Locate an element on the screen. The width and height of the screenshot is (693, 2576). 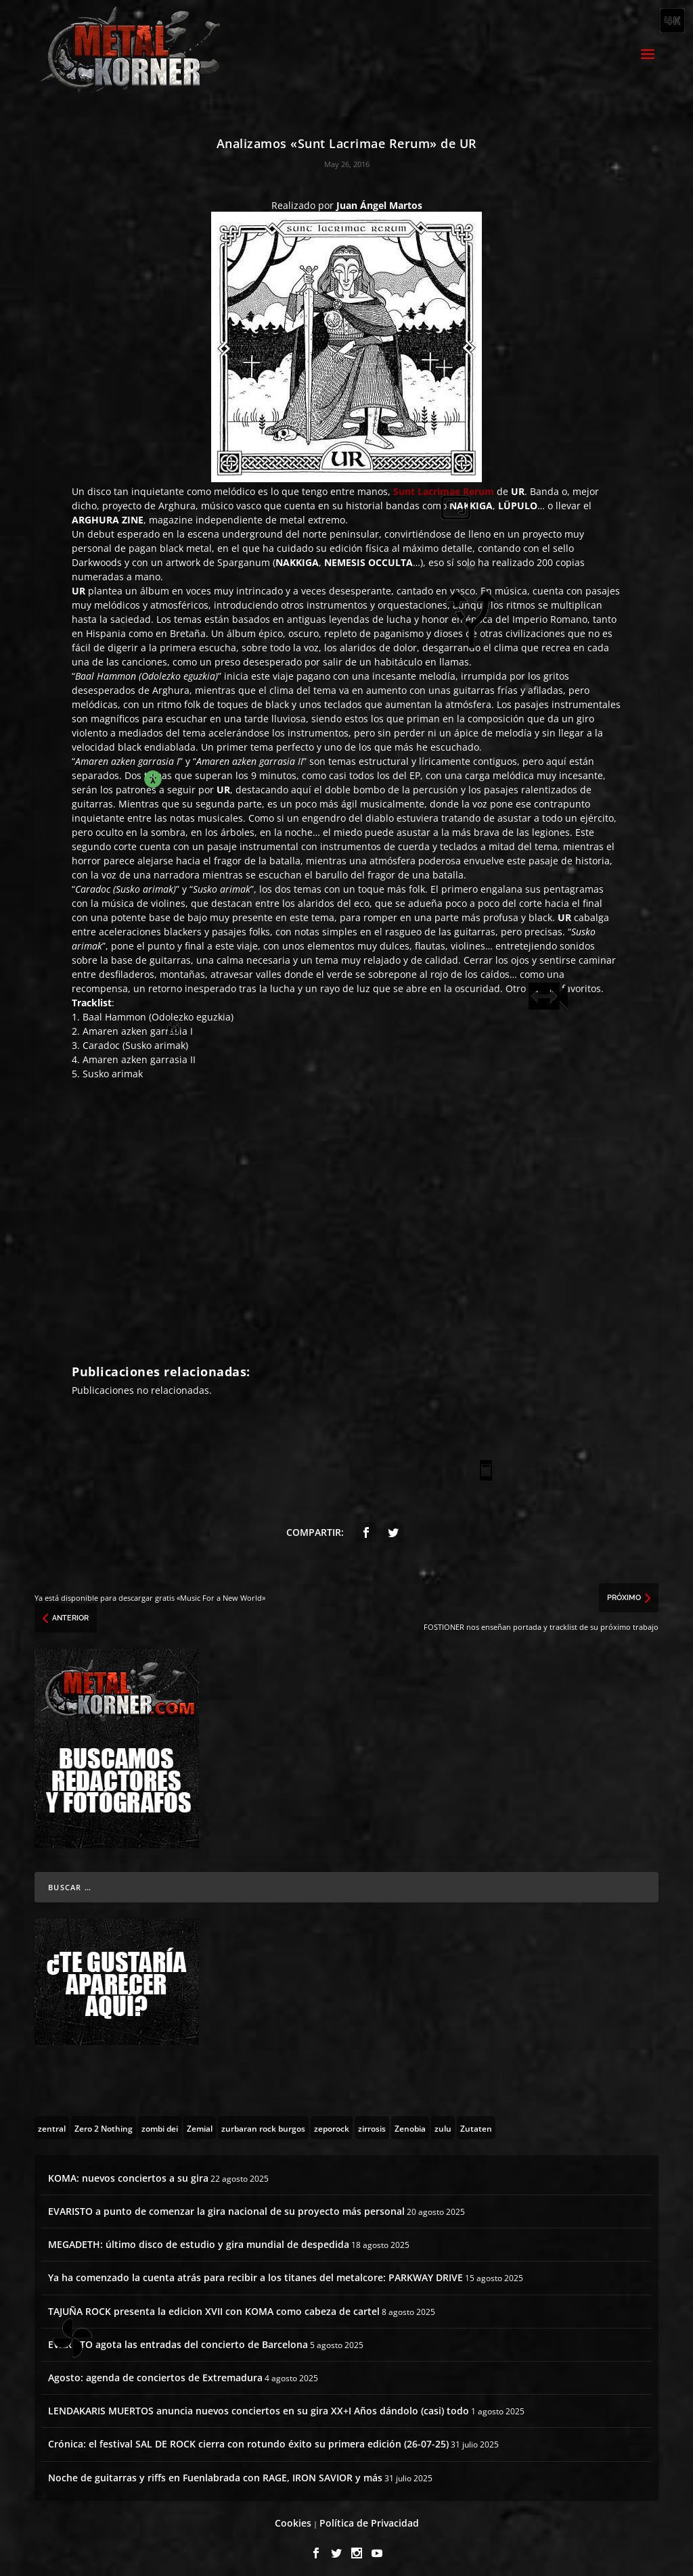
manage mobile advertisement settings is located at coordinates (486, 1470).